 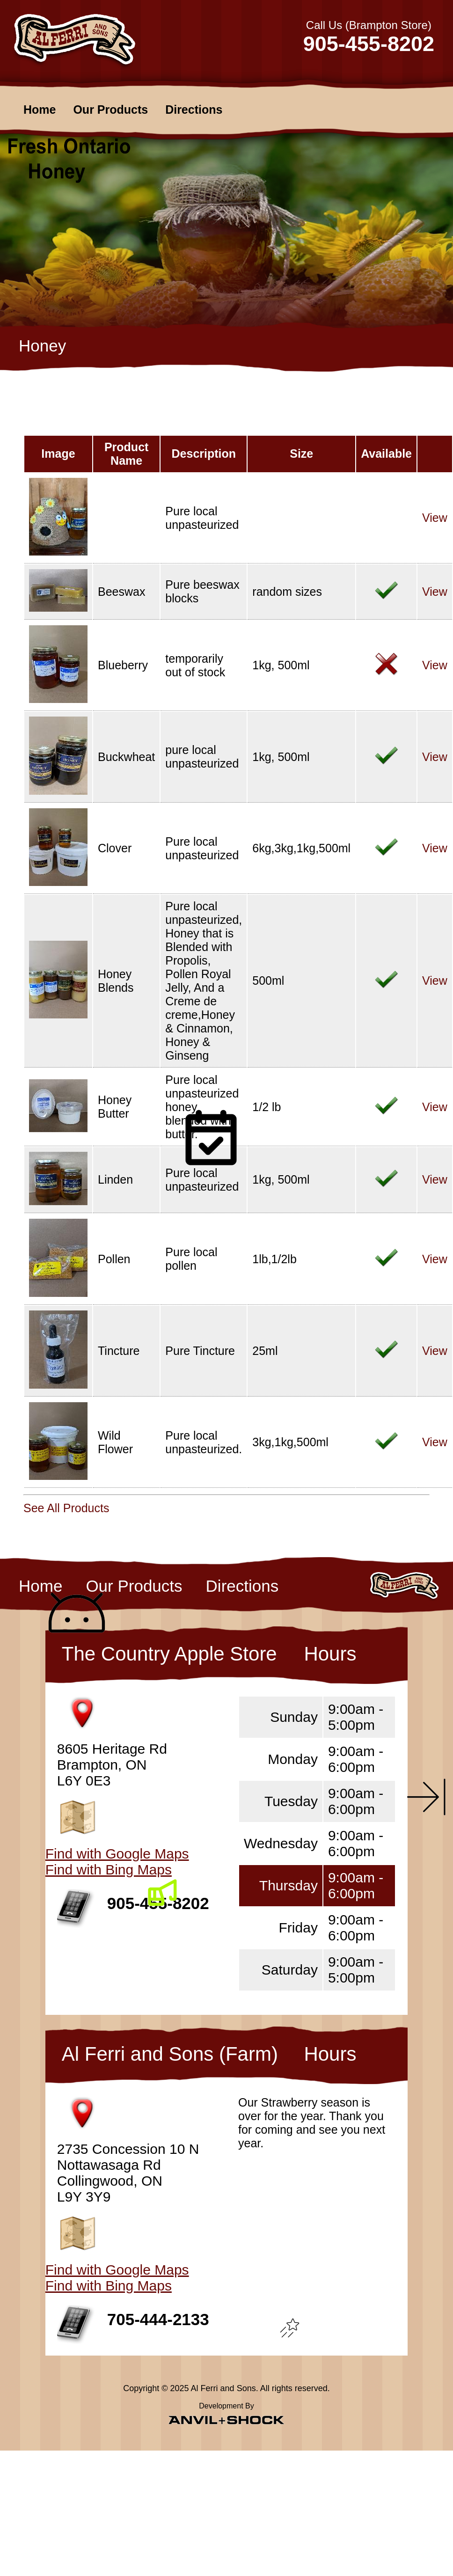 I want to click on android device or platform indicator, so click(x=77, y=1615).